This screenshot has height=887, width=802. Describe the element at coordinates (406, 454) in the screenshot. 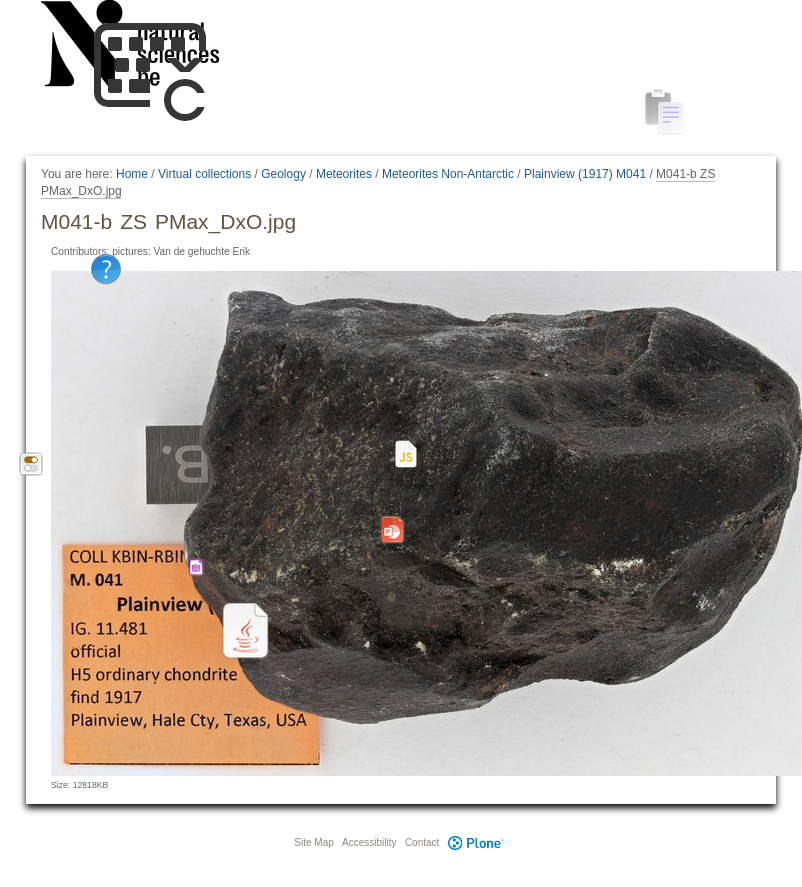

I see `javascript source code file` at that location.